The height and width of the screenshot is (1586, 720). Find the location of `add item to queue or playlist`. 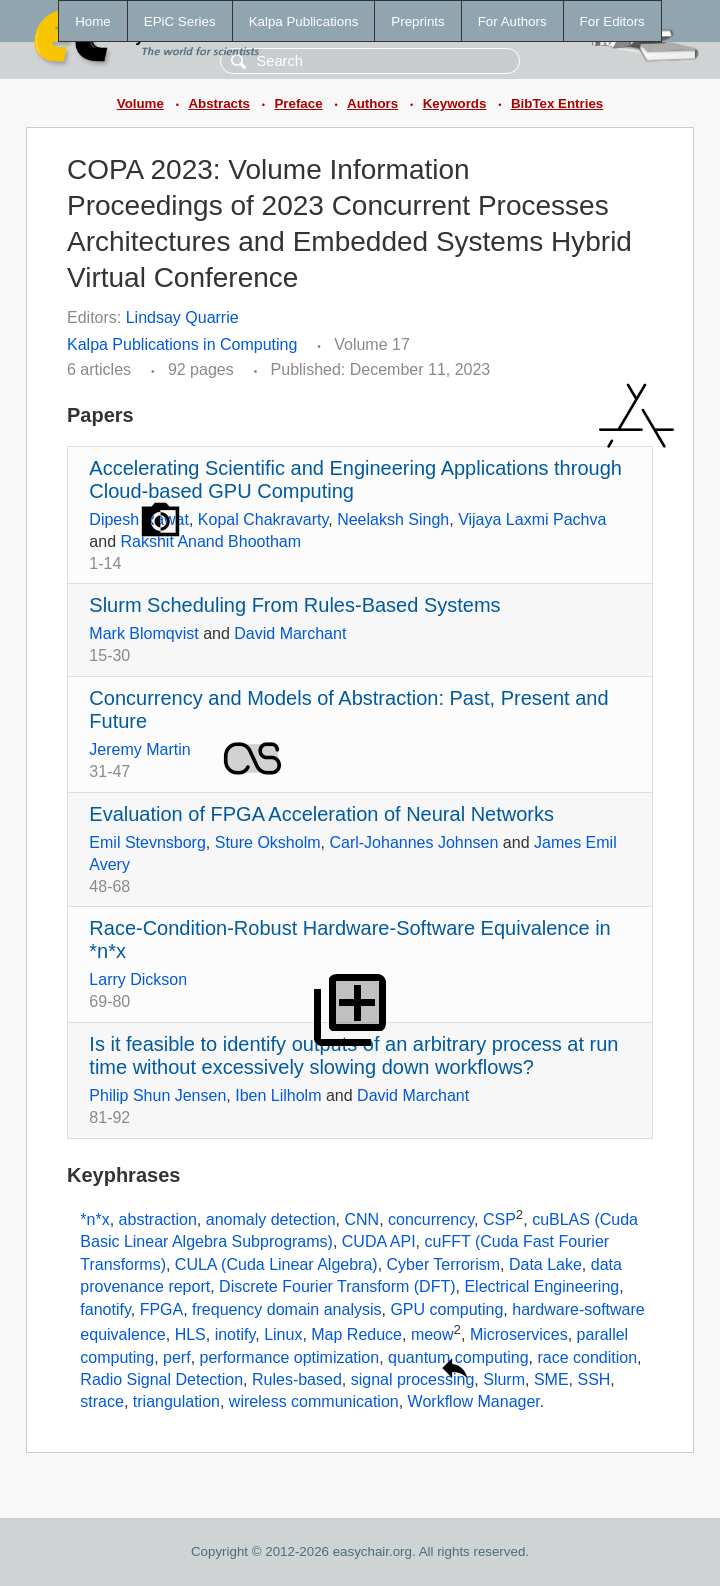

add item to queue or playlist is located at coordinates (350, 1010).